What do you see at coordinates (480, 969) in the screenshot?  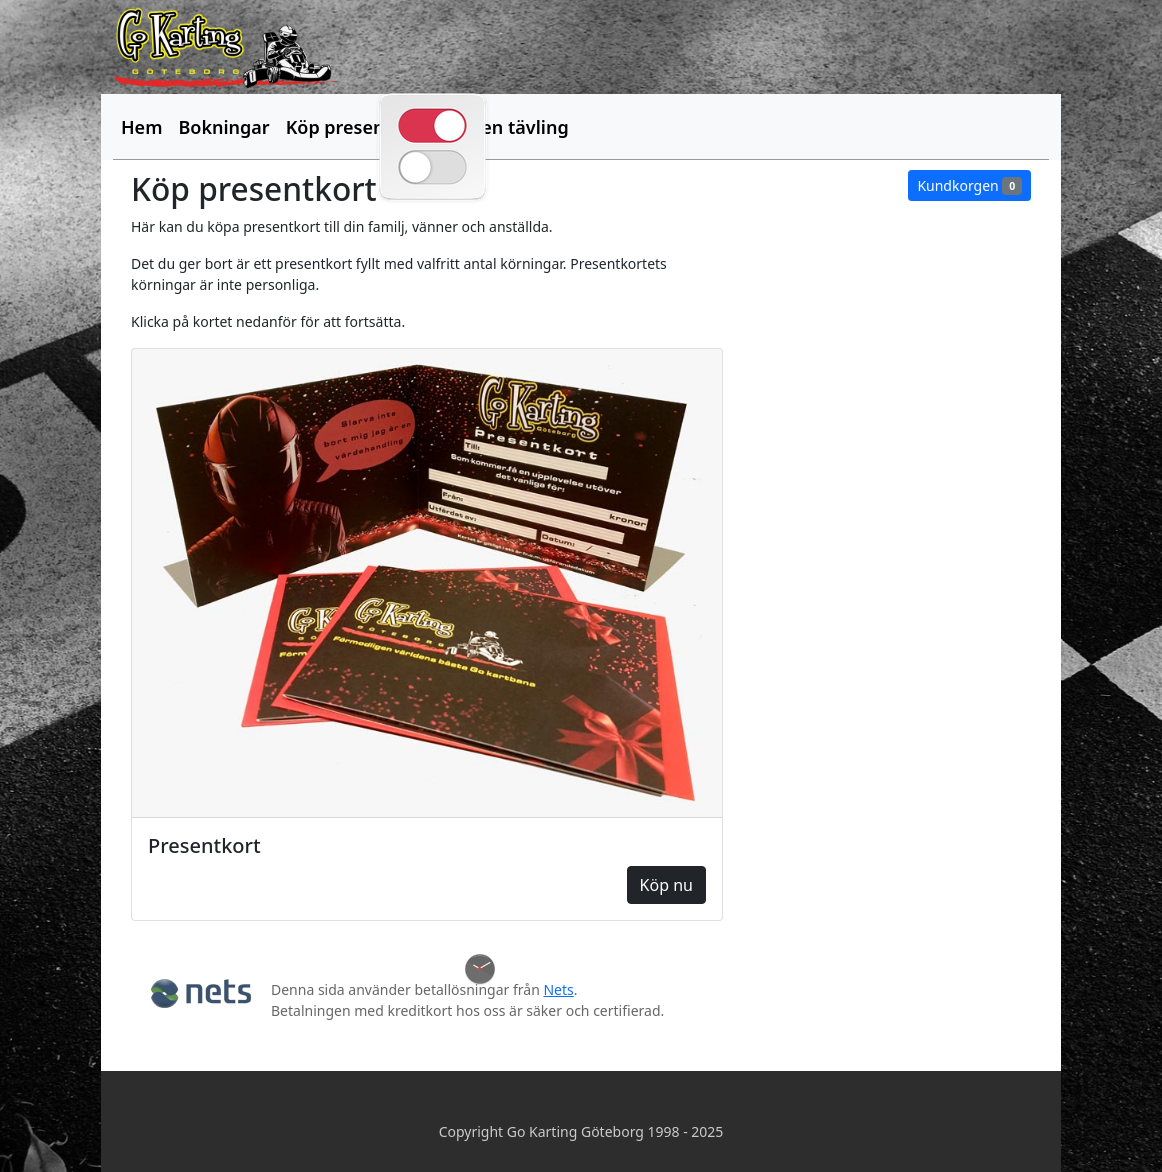 I see `open the clocks application` at bounding box center [480, 969].